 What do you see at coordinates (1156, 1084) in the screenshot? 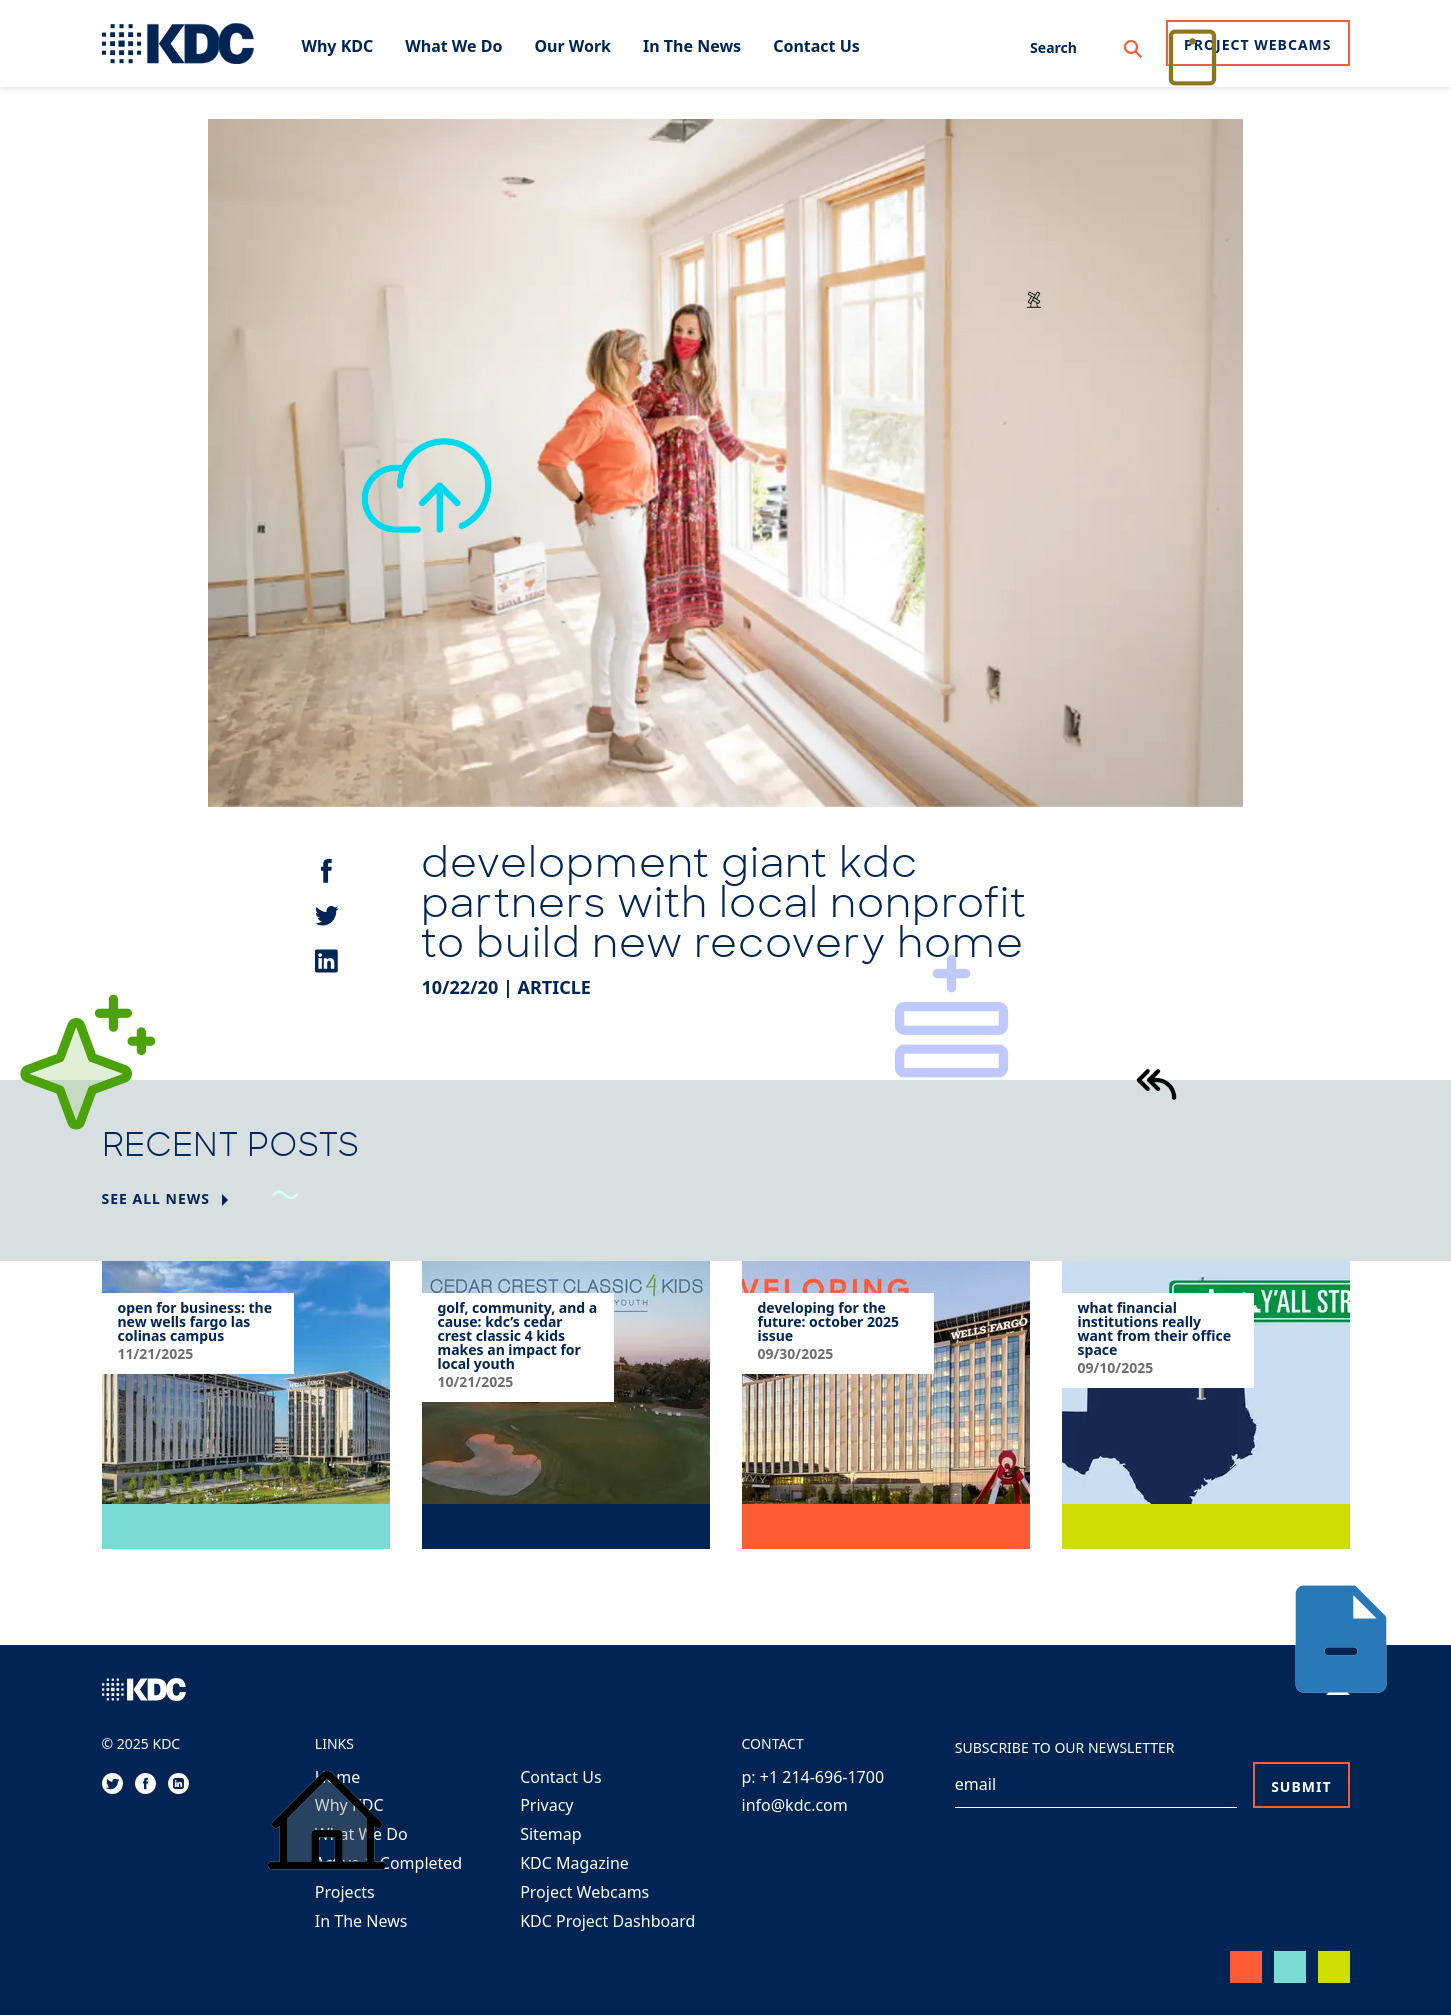
I see `reply all to a message or email` at bounding box center [1156, 1084].